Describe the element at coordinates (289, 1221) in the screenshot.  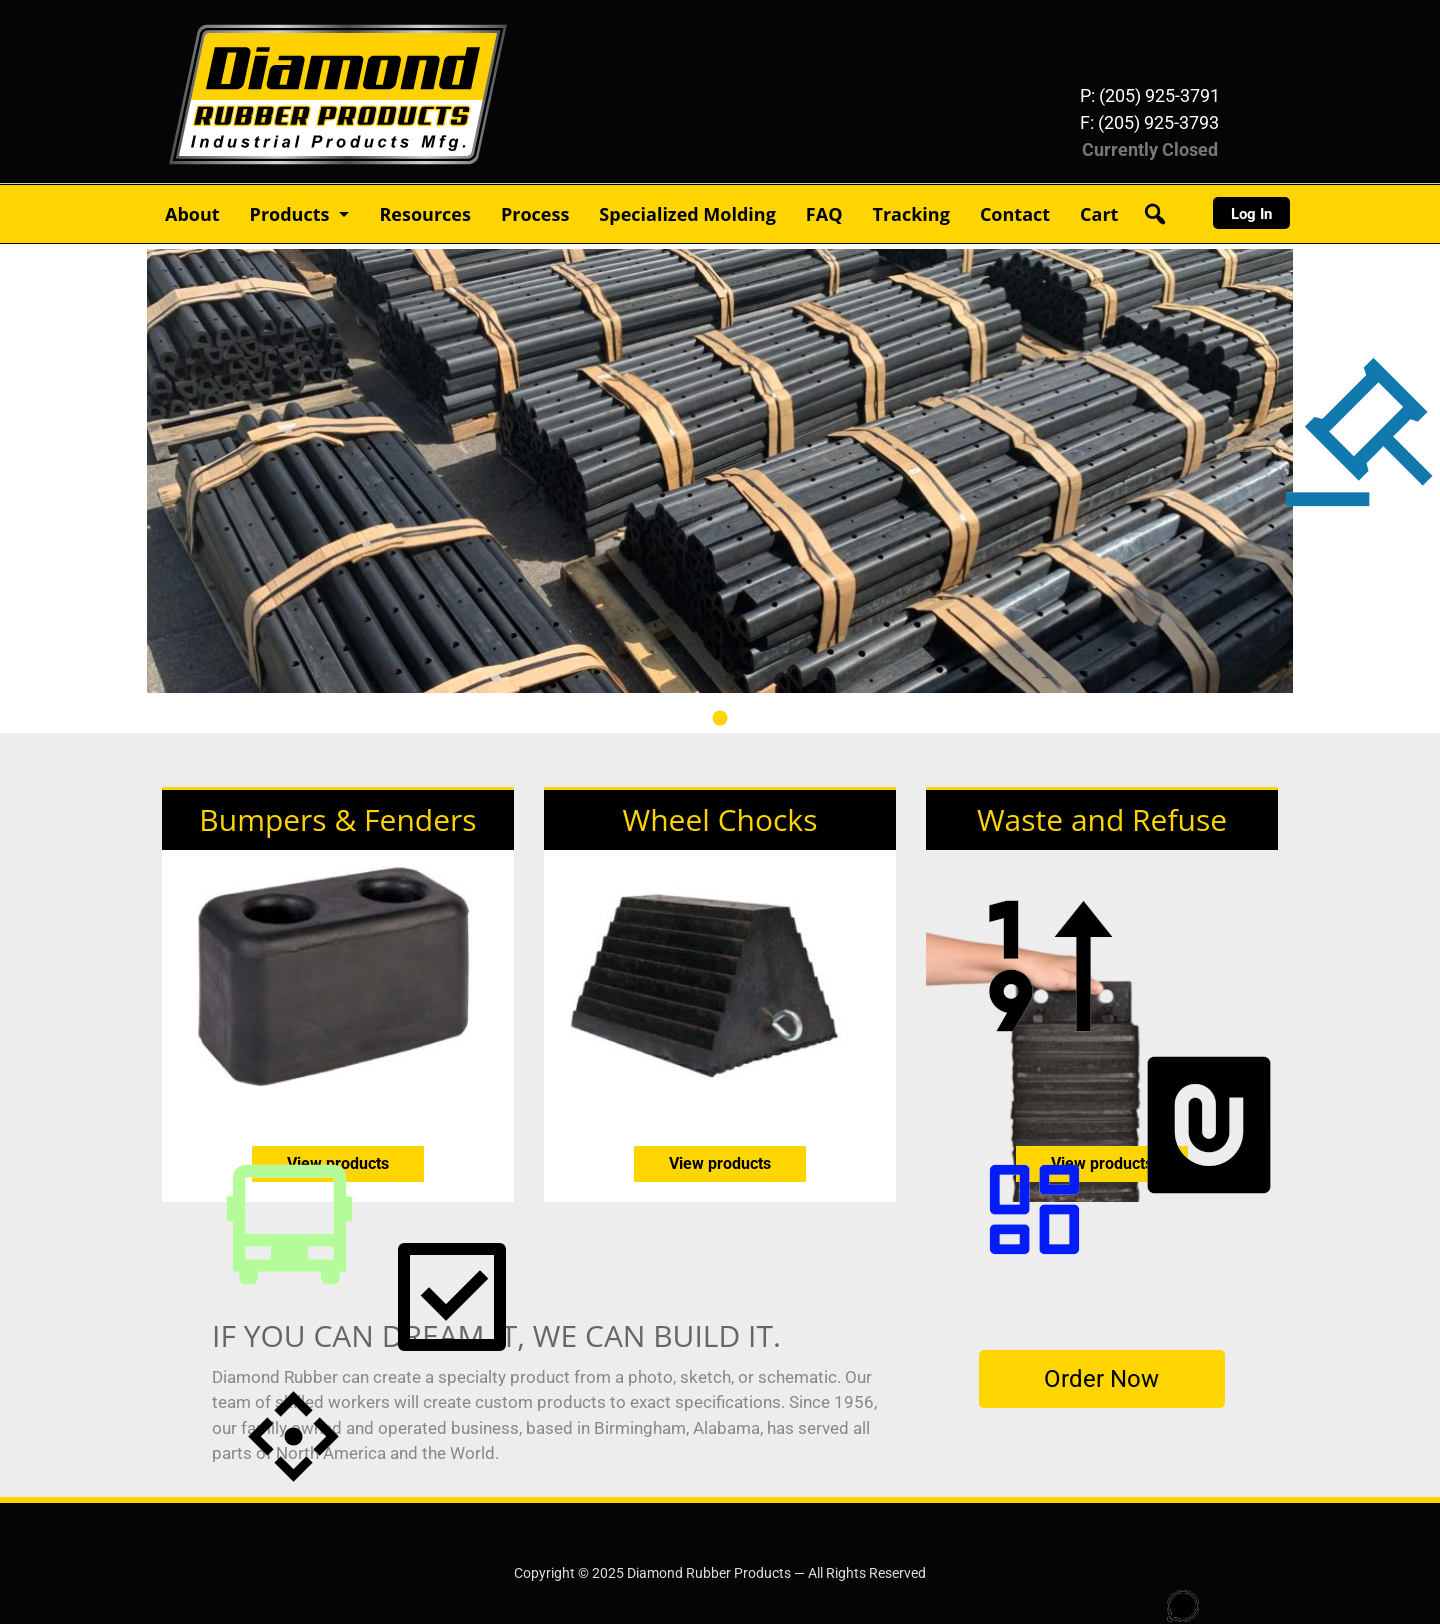
I see `view public transit options` at that location.